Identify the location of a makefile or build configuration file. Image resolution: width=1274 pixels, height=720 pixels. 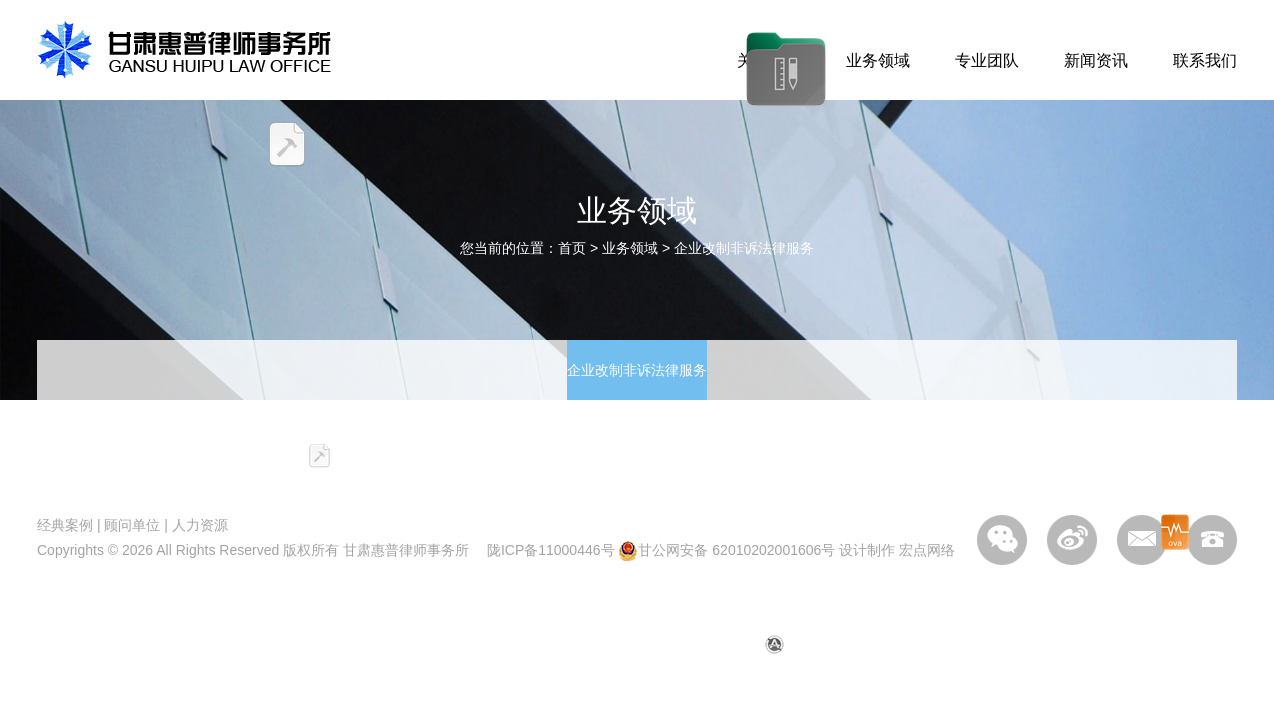
(319, 455).